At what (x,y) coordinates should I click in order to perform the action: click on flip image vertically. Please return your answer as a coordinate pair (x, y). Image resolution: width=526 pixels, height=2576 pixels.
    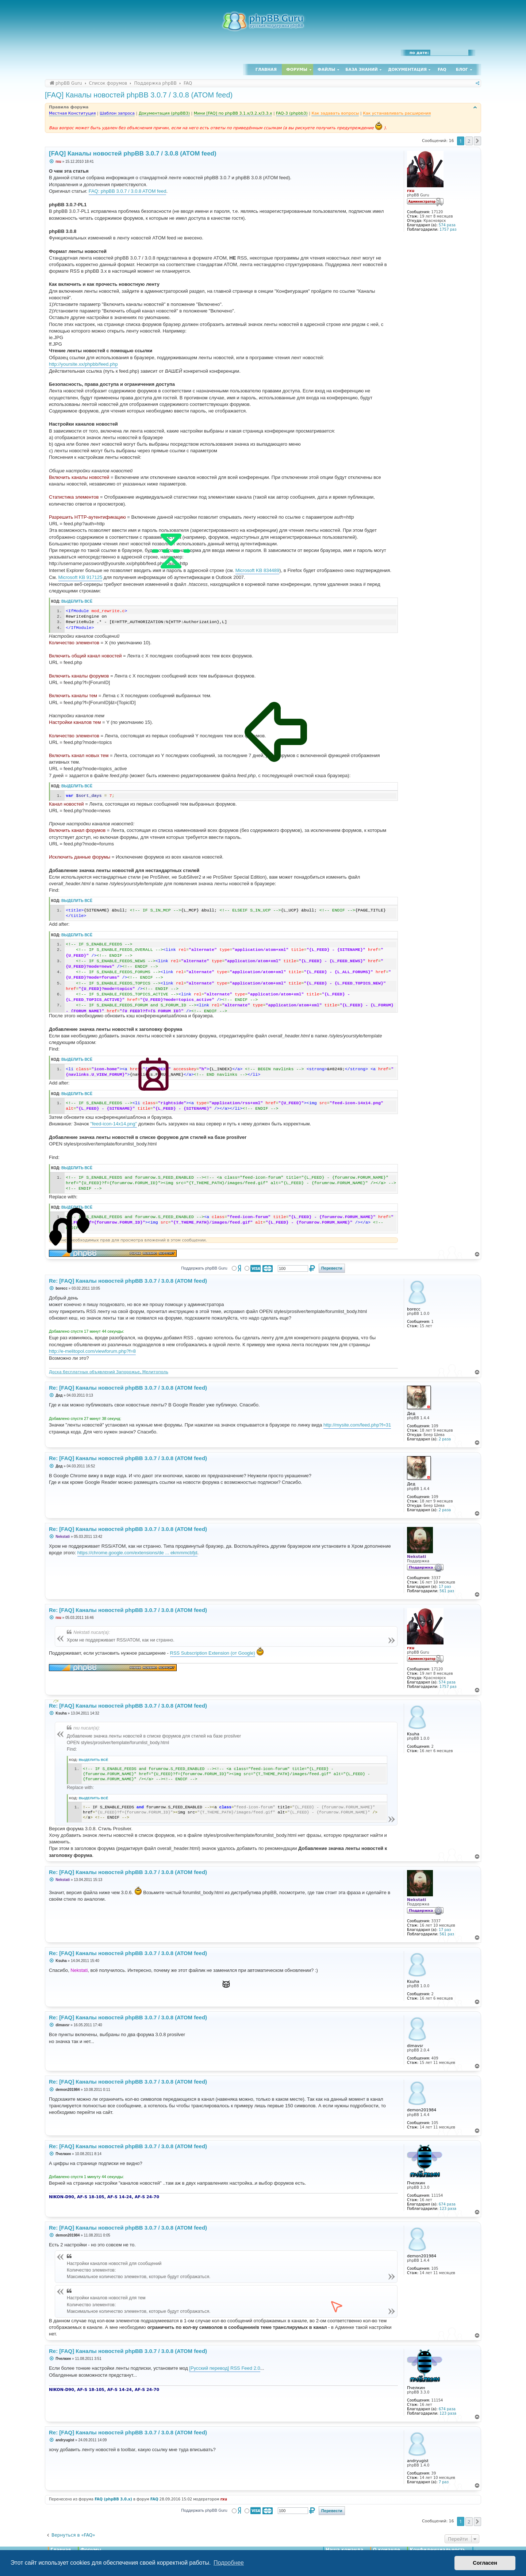
    Looking at the image, I should click on (171, 551).